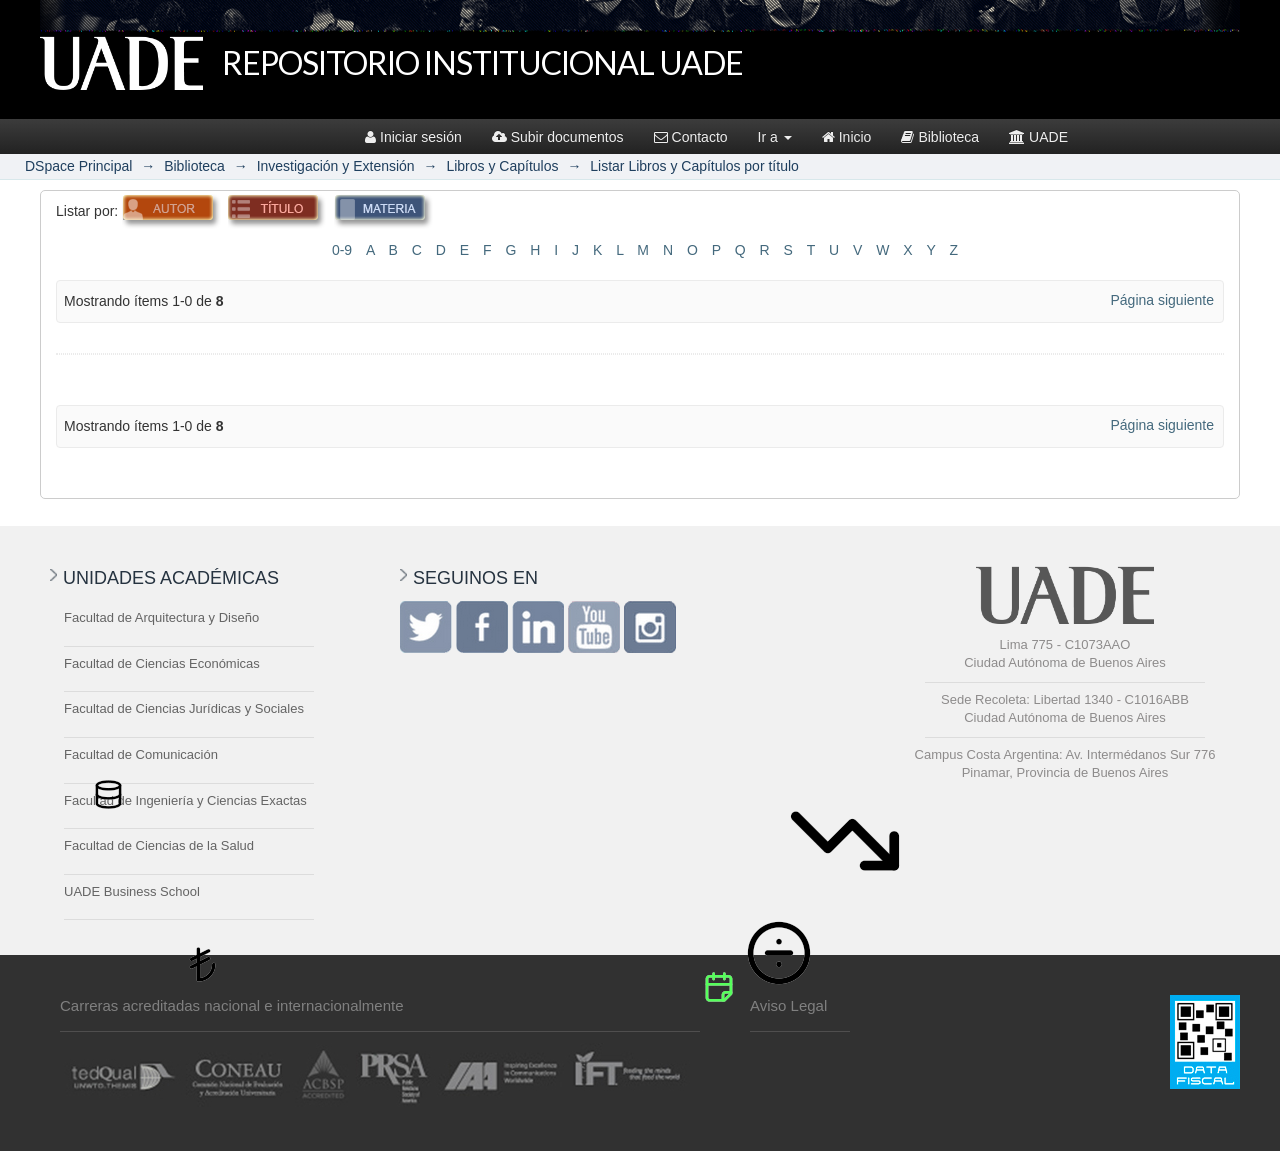 The width and height of the screenshot is (1280, 1151). What do you see at coordinates (203, 964) in the screenshot?
I see `view or select Turkish lira currency` at bounding box center [203, 964].